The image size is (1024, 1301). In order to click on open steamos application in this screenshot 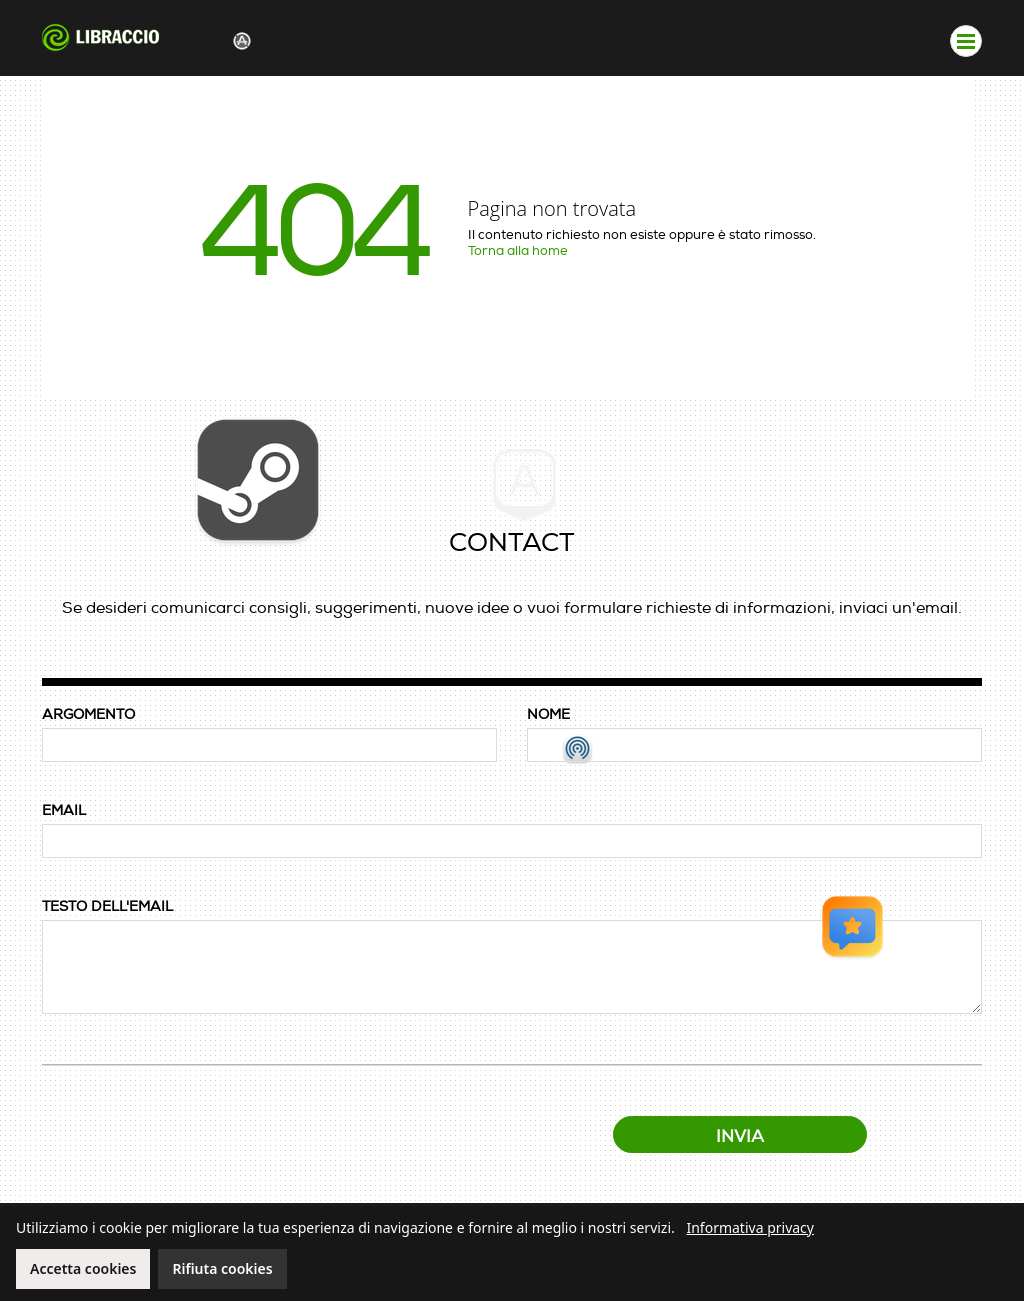, I will do `click(258, 480)`.